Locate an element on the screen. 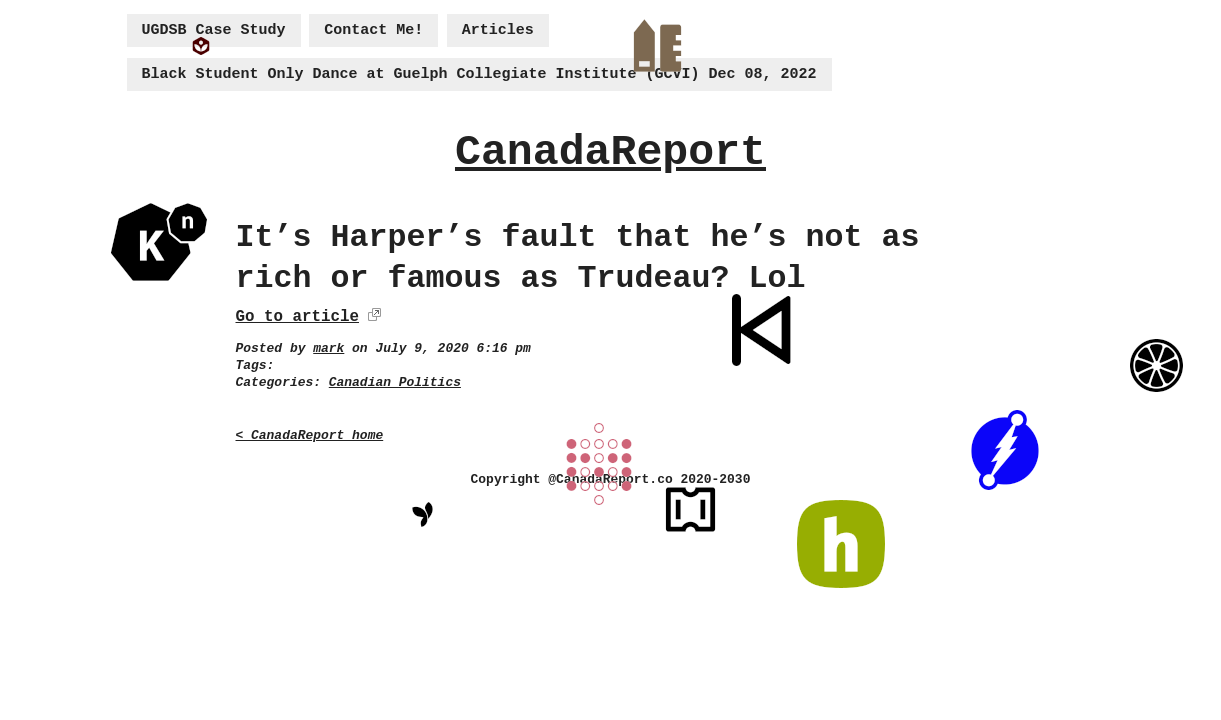 This screenshot has width=1221, height=720. access design or editing tools is located at coordinates (657, 45).